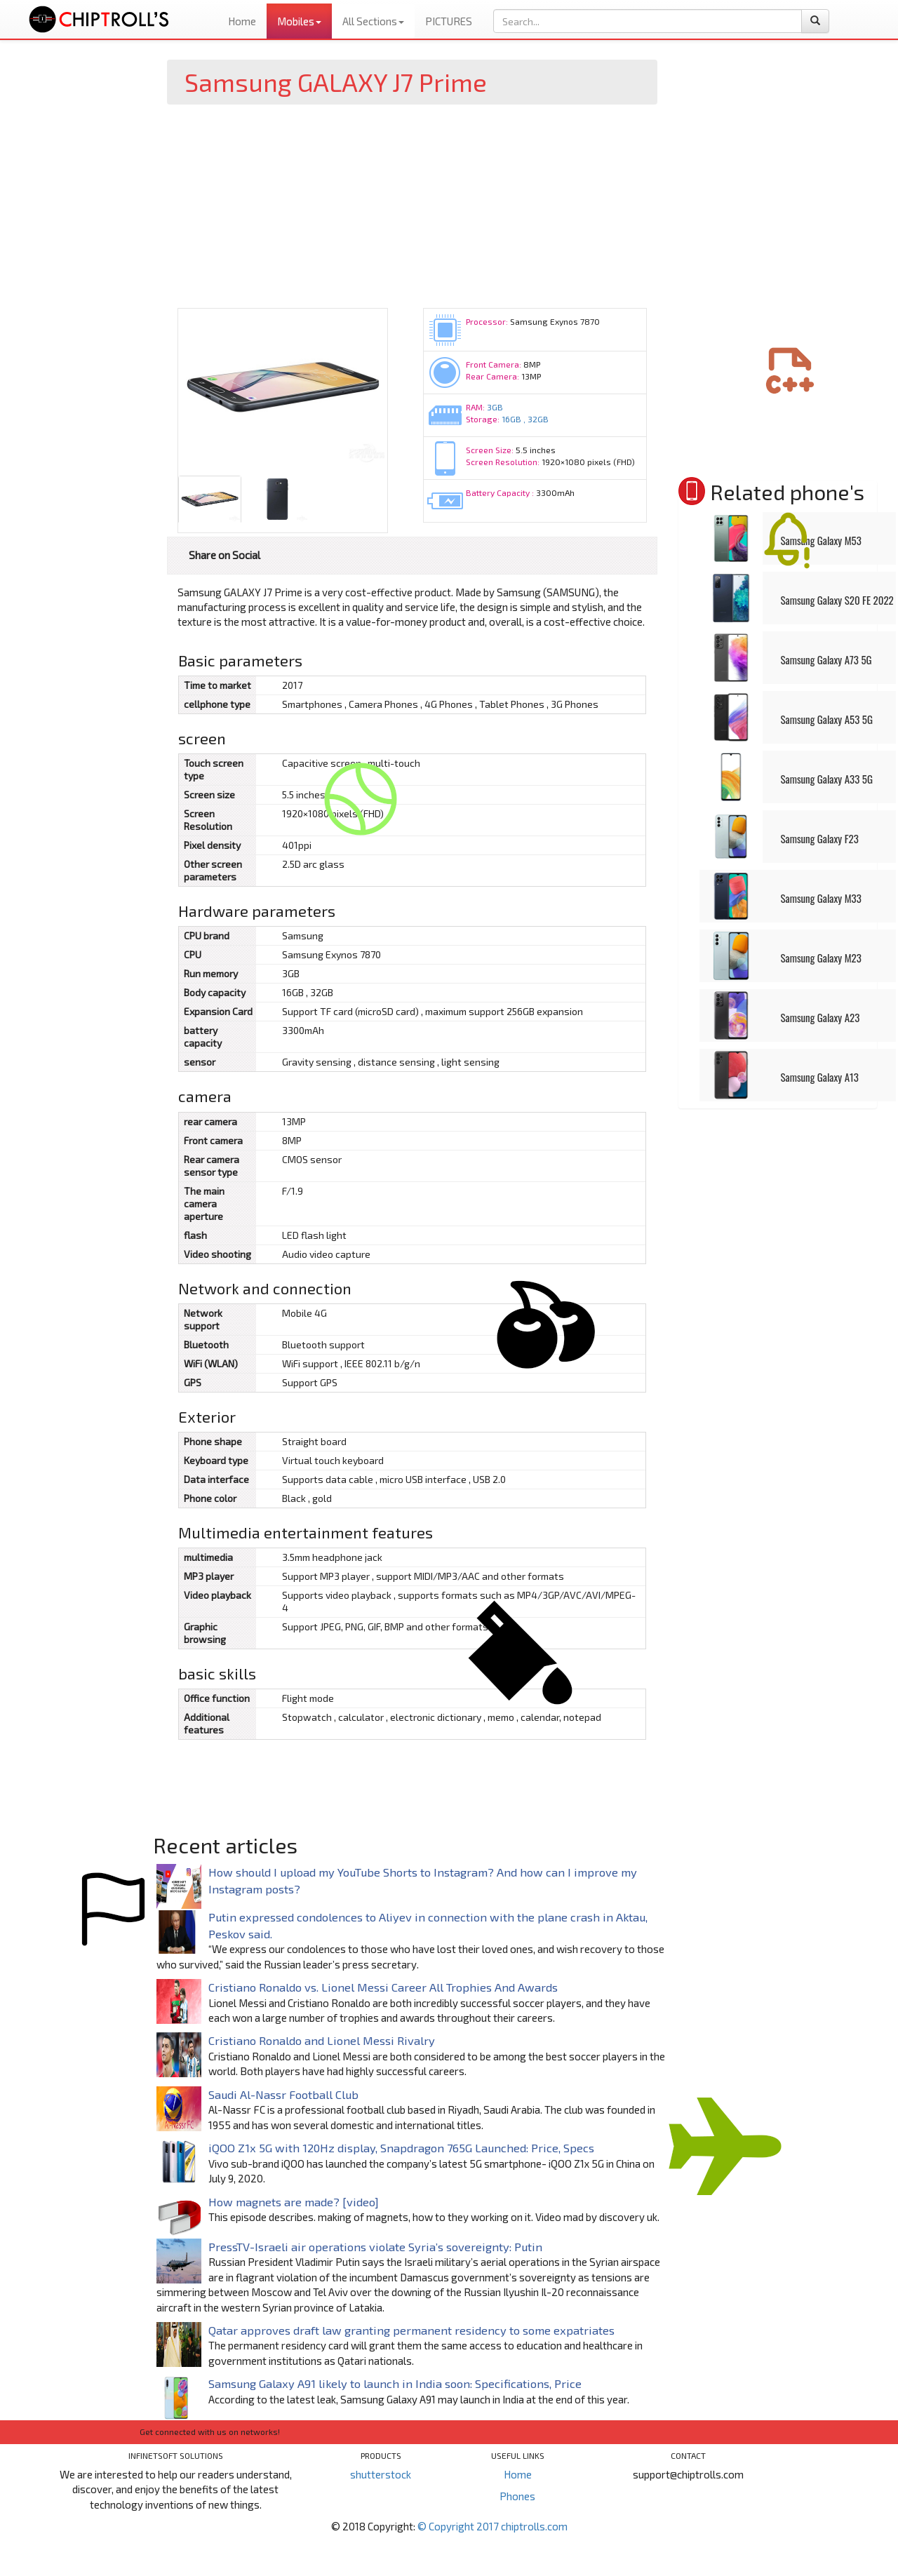  I want to click on fill an area with color, so click(520, 1652).